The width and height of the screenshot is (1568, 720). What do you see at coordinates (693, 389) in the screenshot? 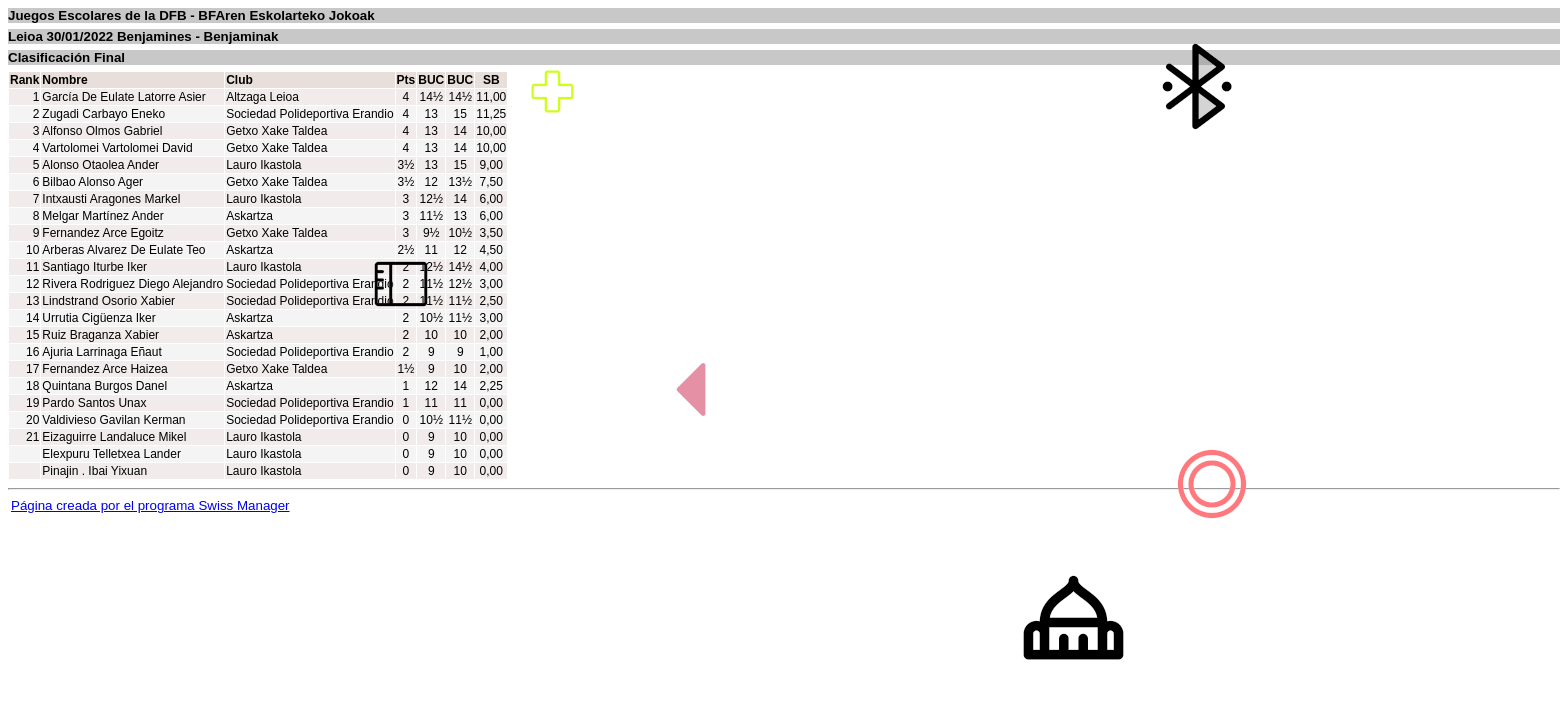
I see `go back to the previous screen` at bounding box center [693, 389].